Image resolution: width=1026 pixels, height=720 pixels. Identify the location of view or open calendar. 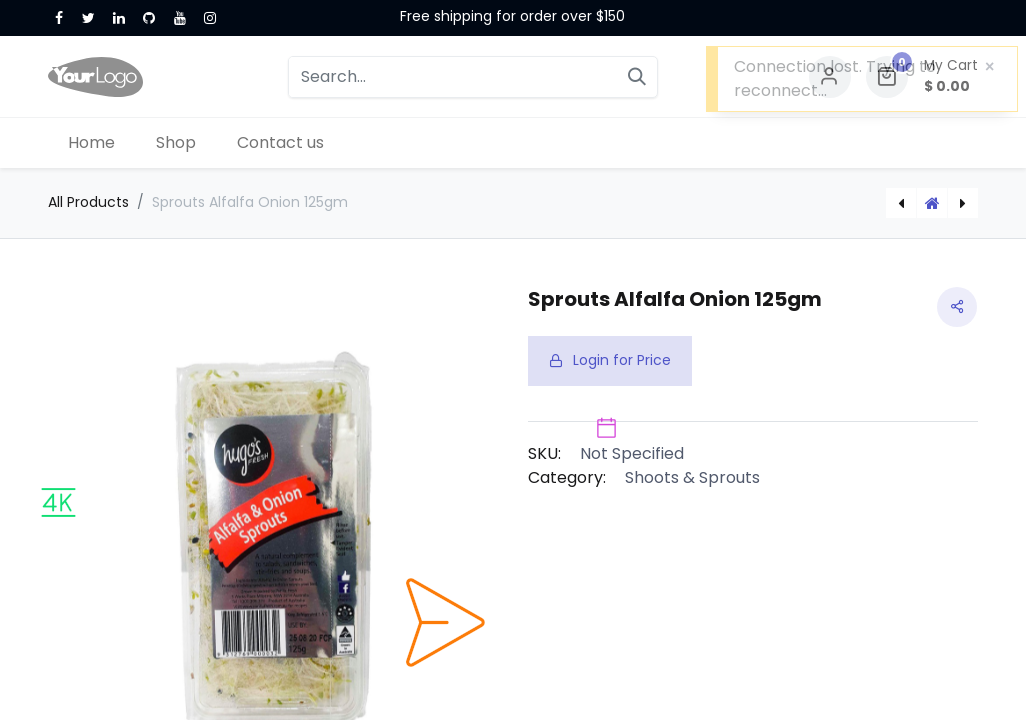
(606, 428).